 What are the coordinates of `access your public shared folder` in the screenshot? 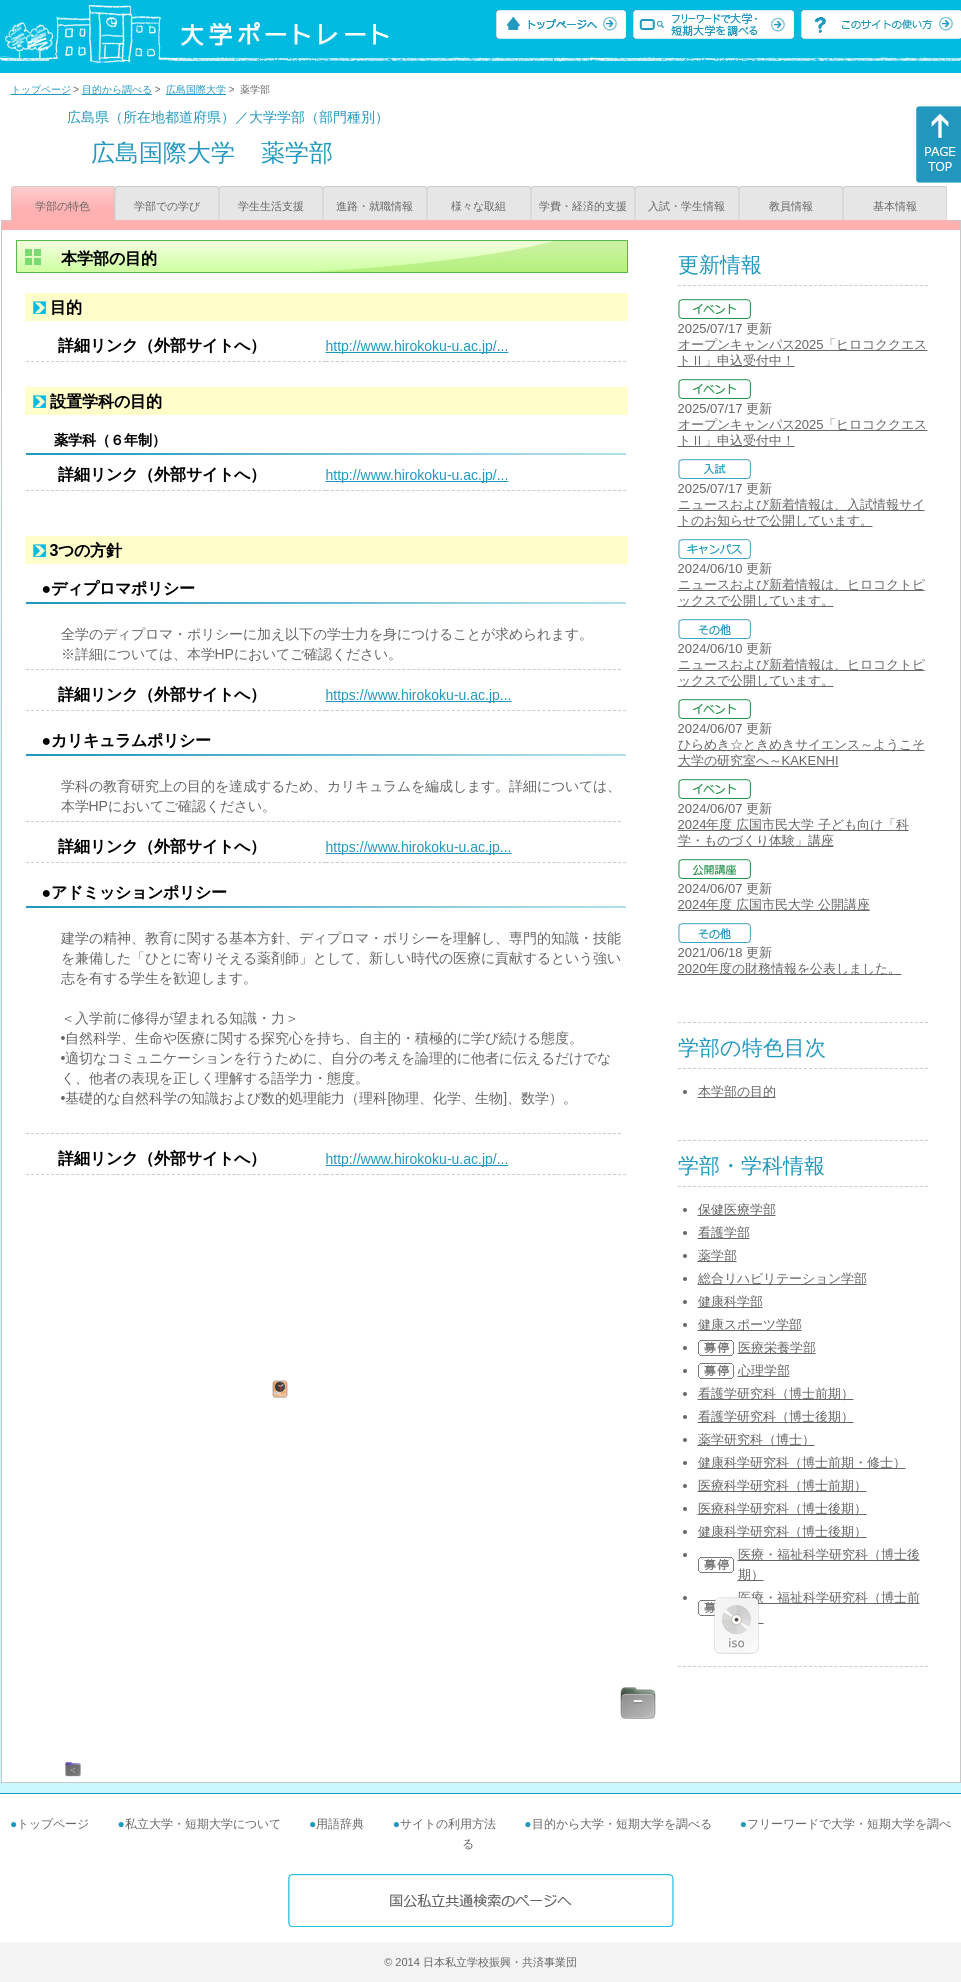 It's located at (73, 1769).